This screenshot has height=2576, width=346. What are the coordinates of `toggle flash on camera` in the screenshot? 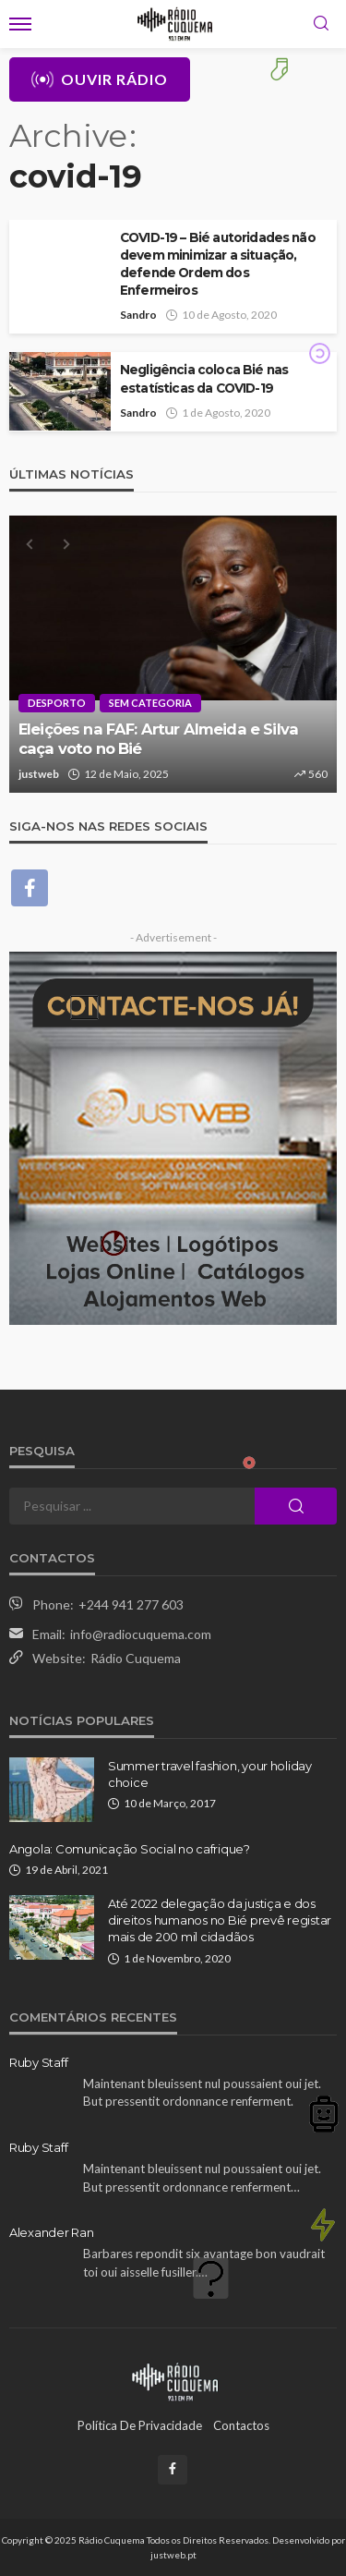 It's located at (323, 2225).